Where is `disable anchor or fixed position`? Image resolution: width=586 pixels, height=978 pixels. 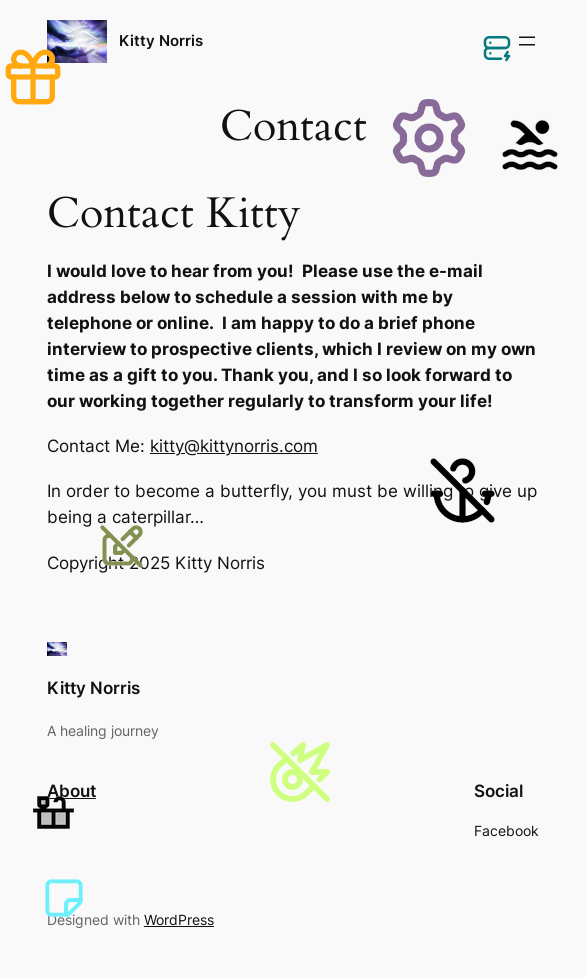
disable anchor or fixed position is located at coordinates (462, 490).